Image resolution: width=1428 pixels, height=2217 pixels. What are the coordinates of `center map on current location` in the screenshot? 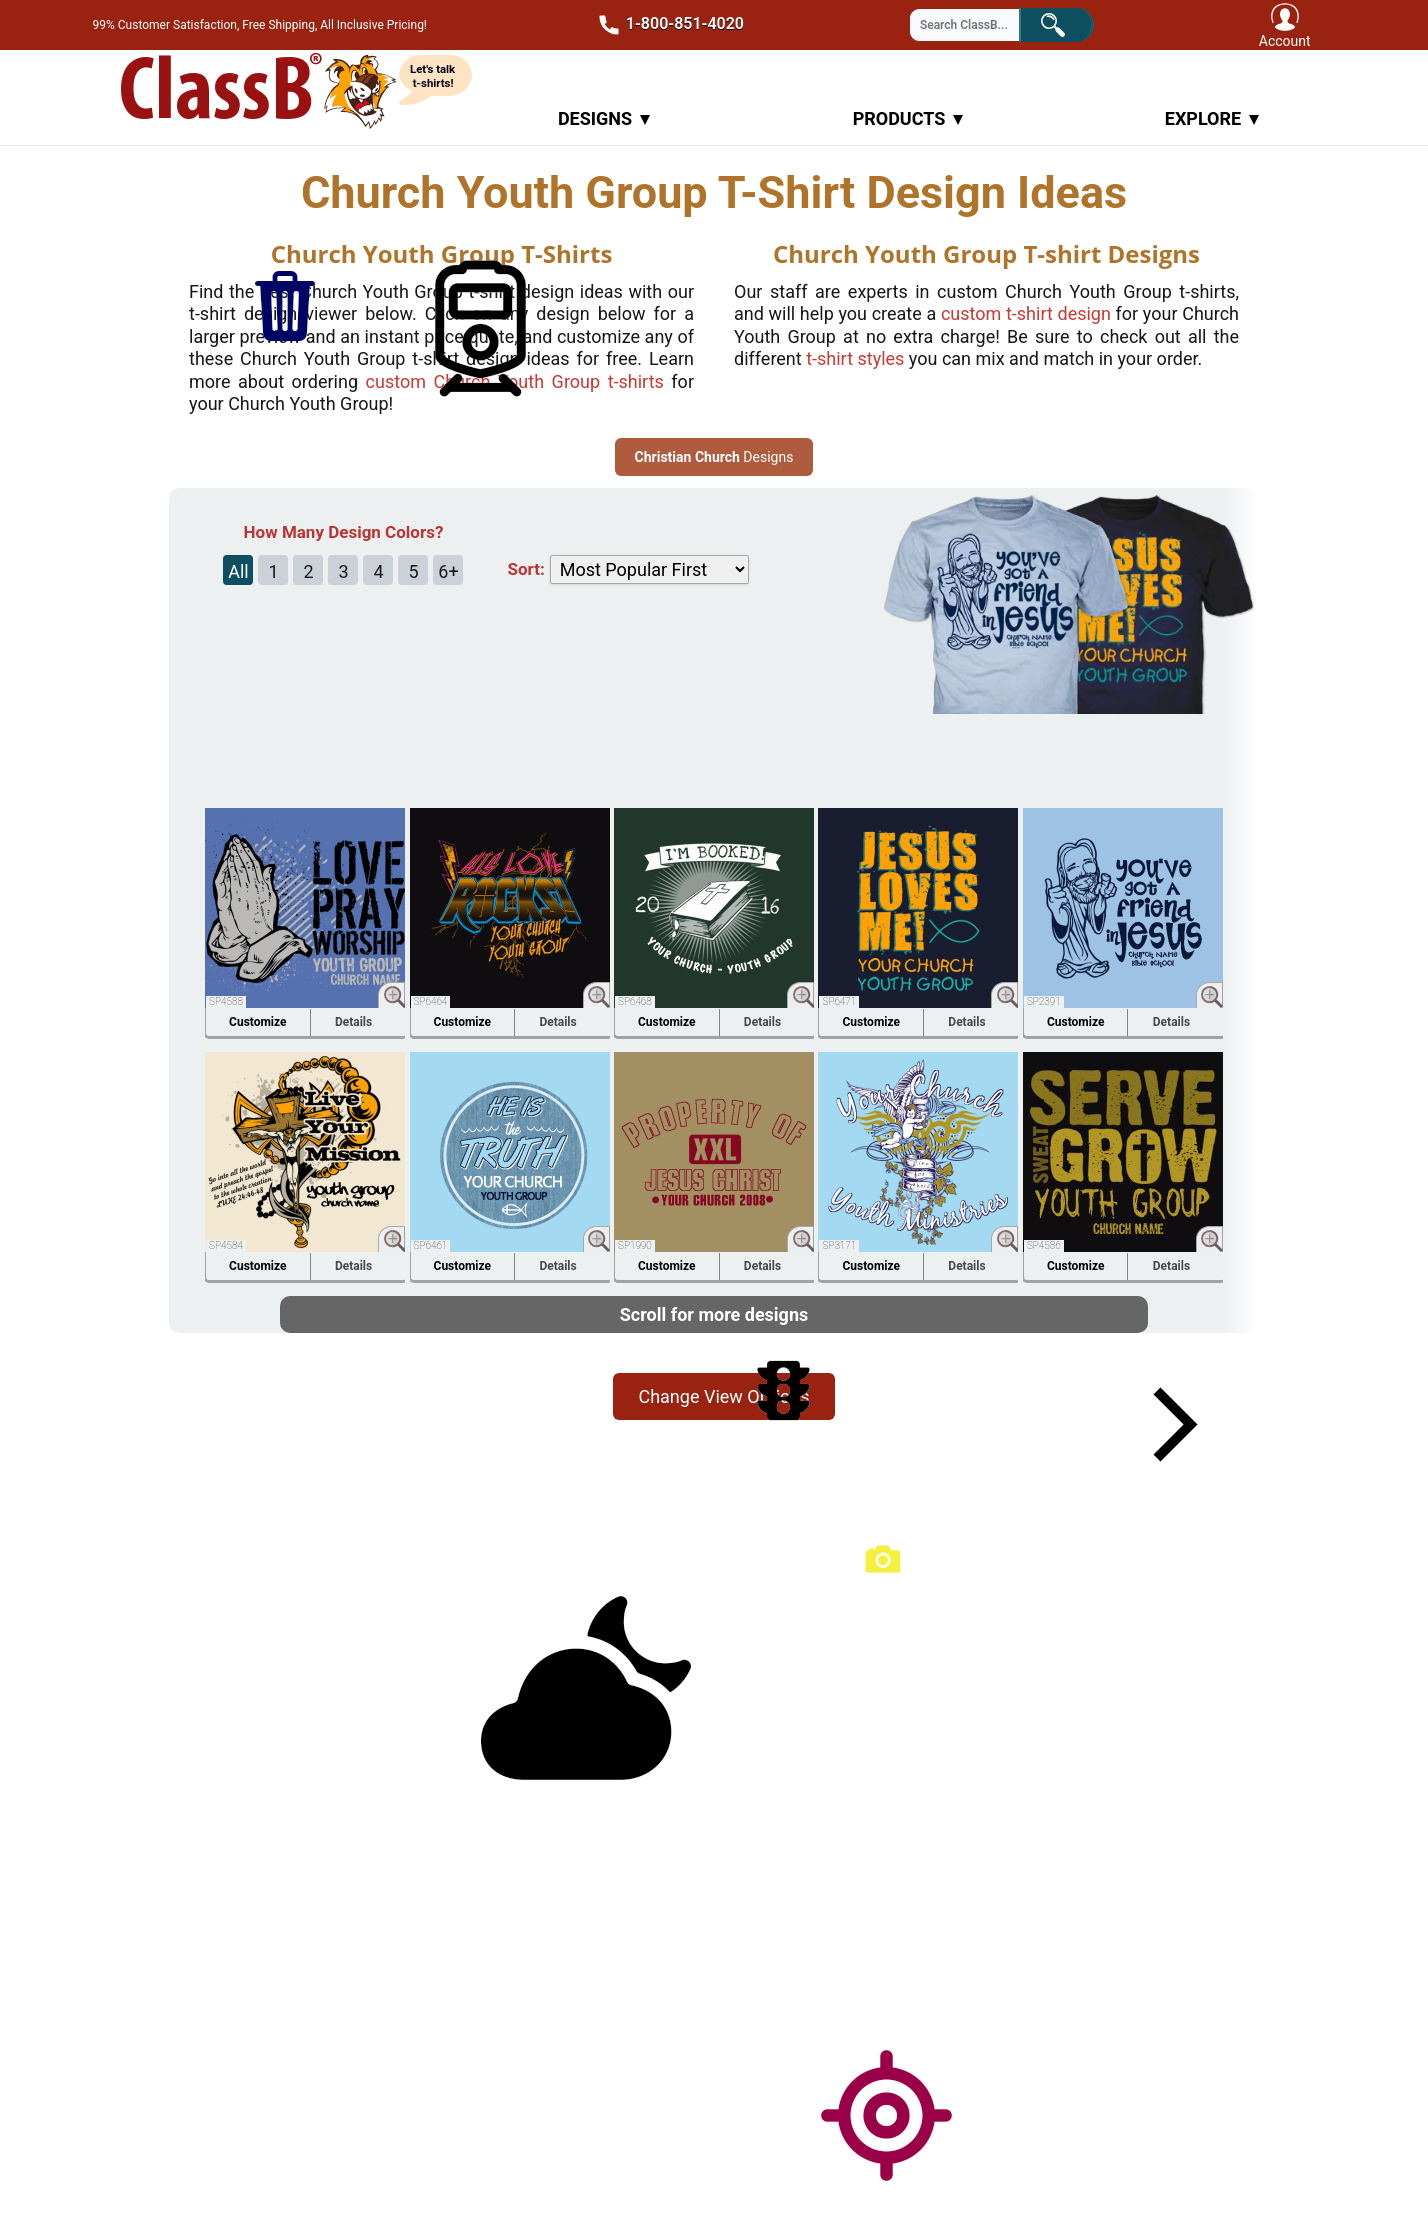 It's located at (886, 2115).